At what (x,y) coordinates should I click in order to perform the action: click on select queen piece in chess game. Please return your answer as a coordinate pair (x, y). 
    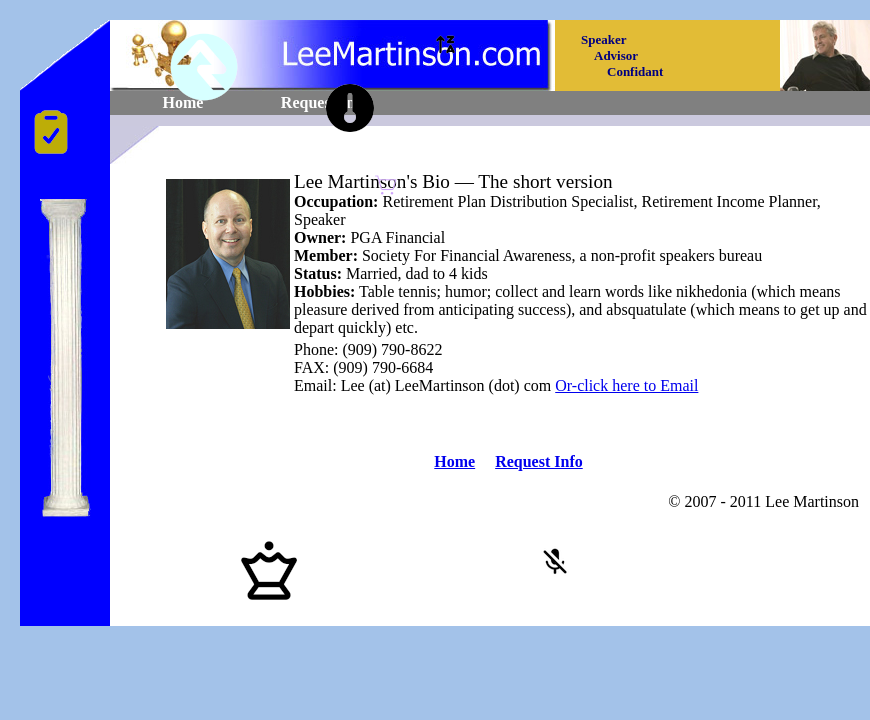
    Looking at the image, I should click on (269, 571).